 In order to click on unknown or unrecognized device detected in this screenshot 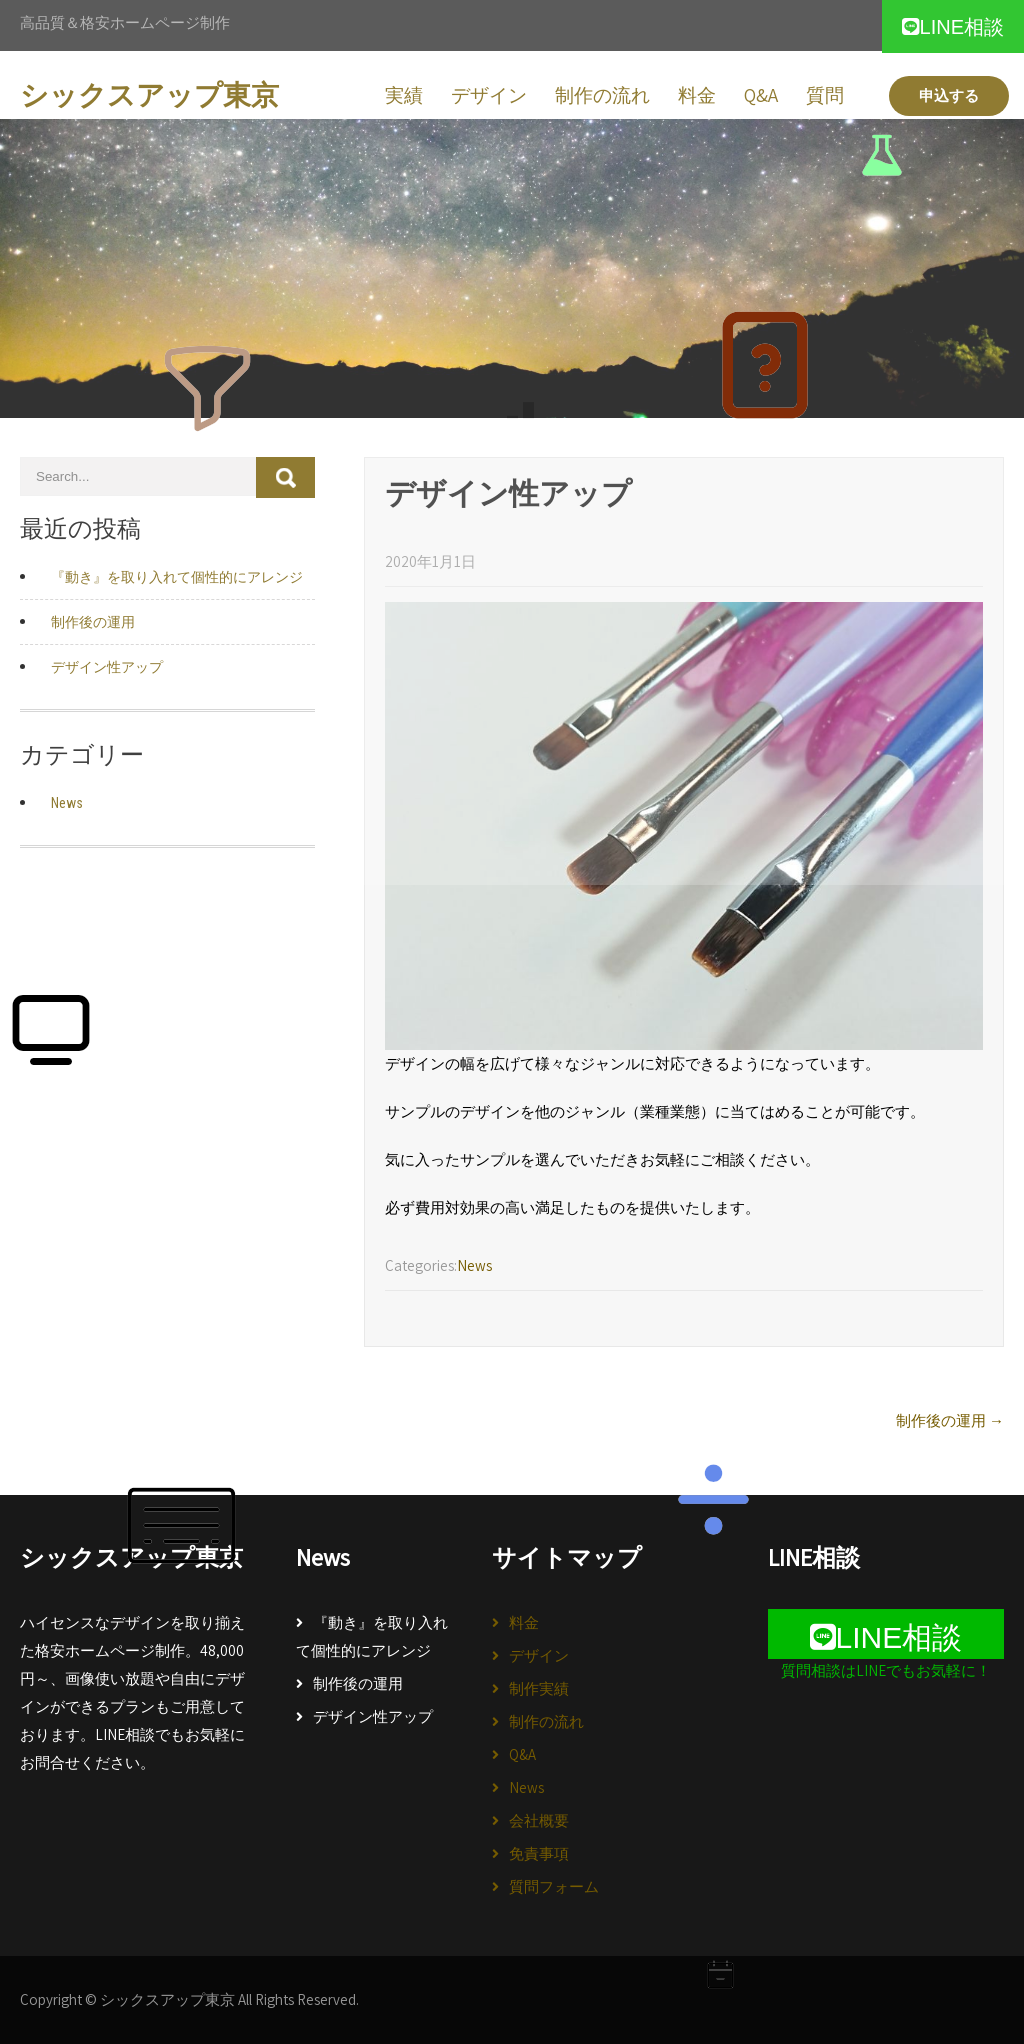, I will do `click(765, 365)`.